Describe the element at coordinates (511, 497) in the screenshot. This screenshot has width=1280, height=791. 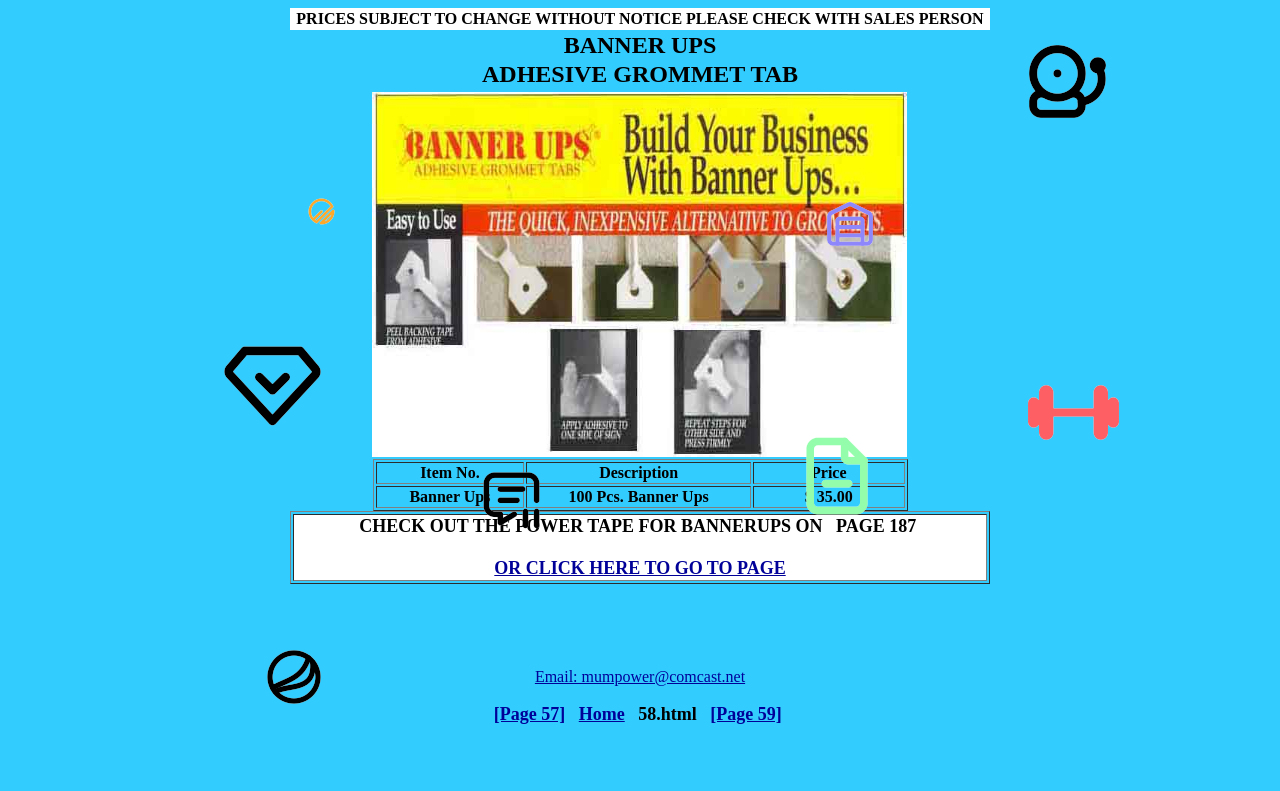
I see `pause message notifications` at that location.